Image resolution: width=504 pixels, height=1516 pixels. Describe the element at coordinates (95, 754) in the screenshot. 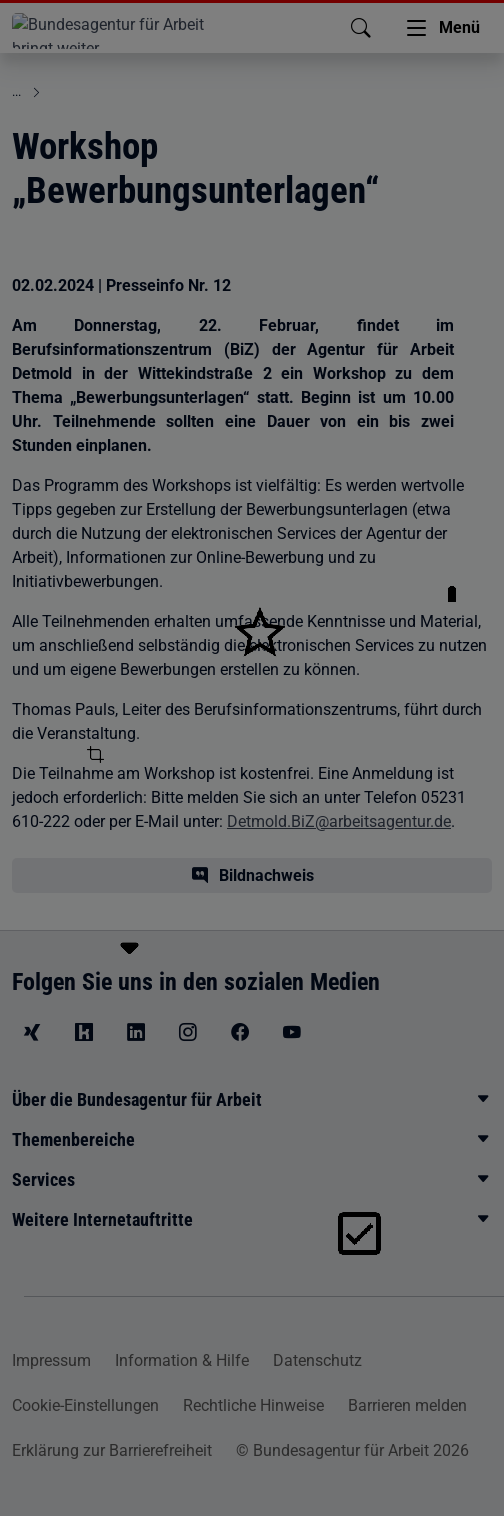

I see `crop an image or photo` at that location.